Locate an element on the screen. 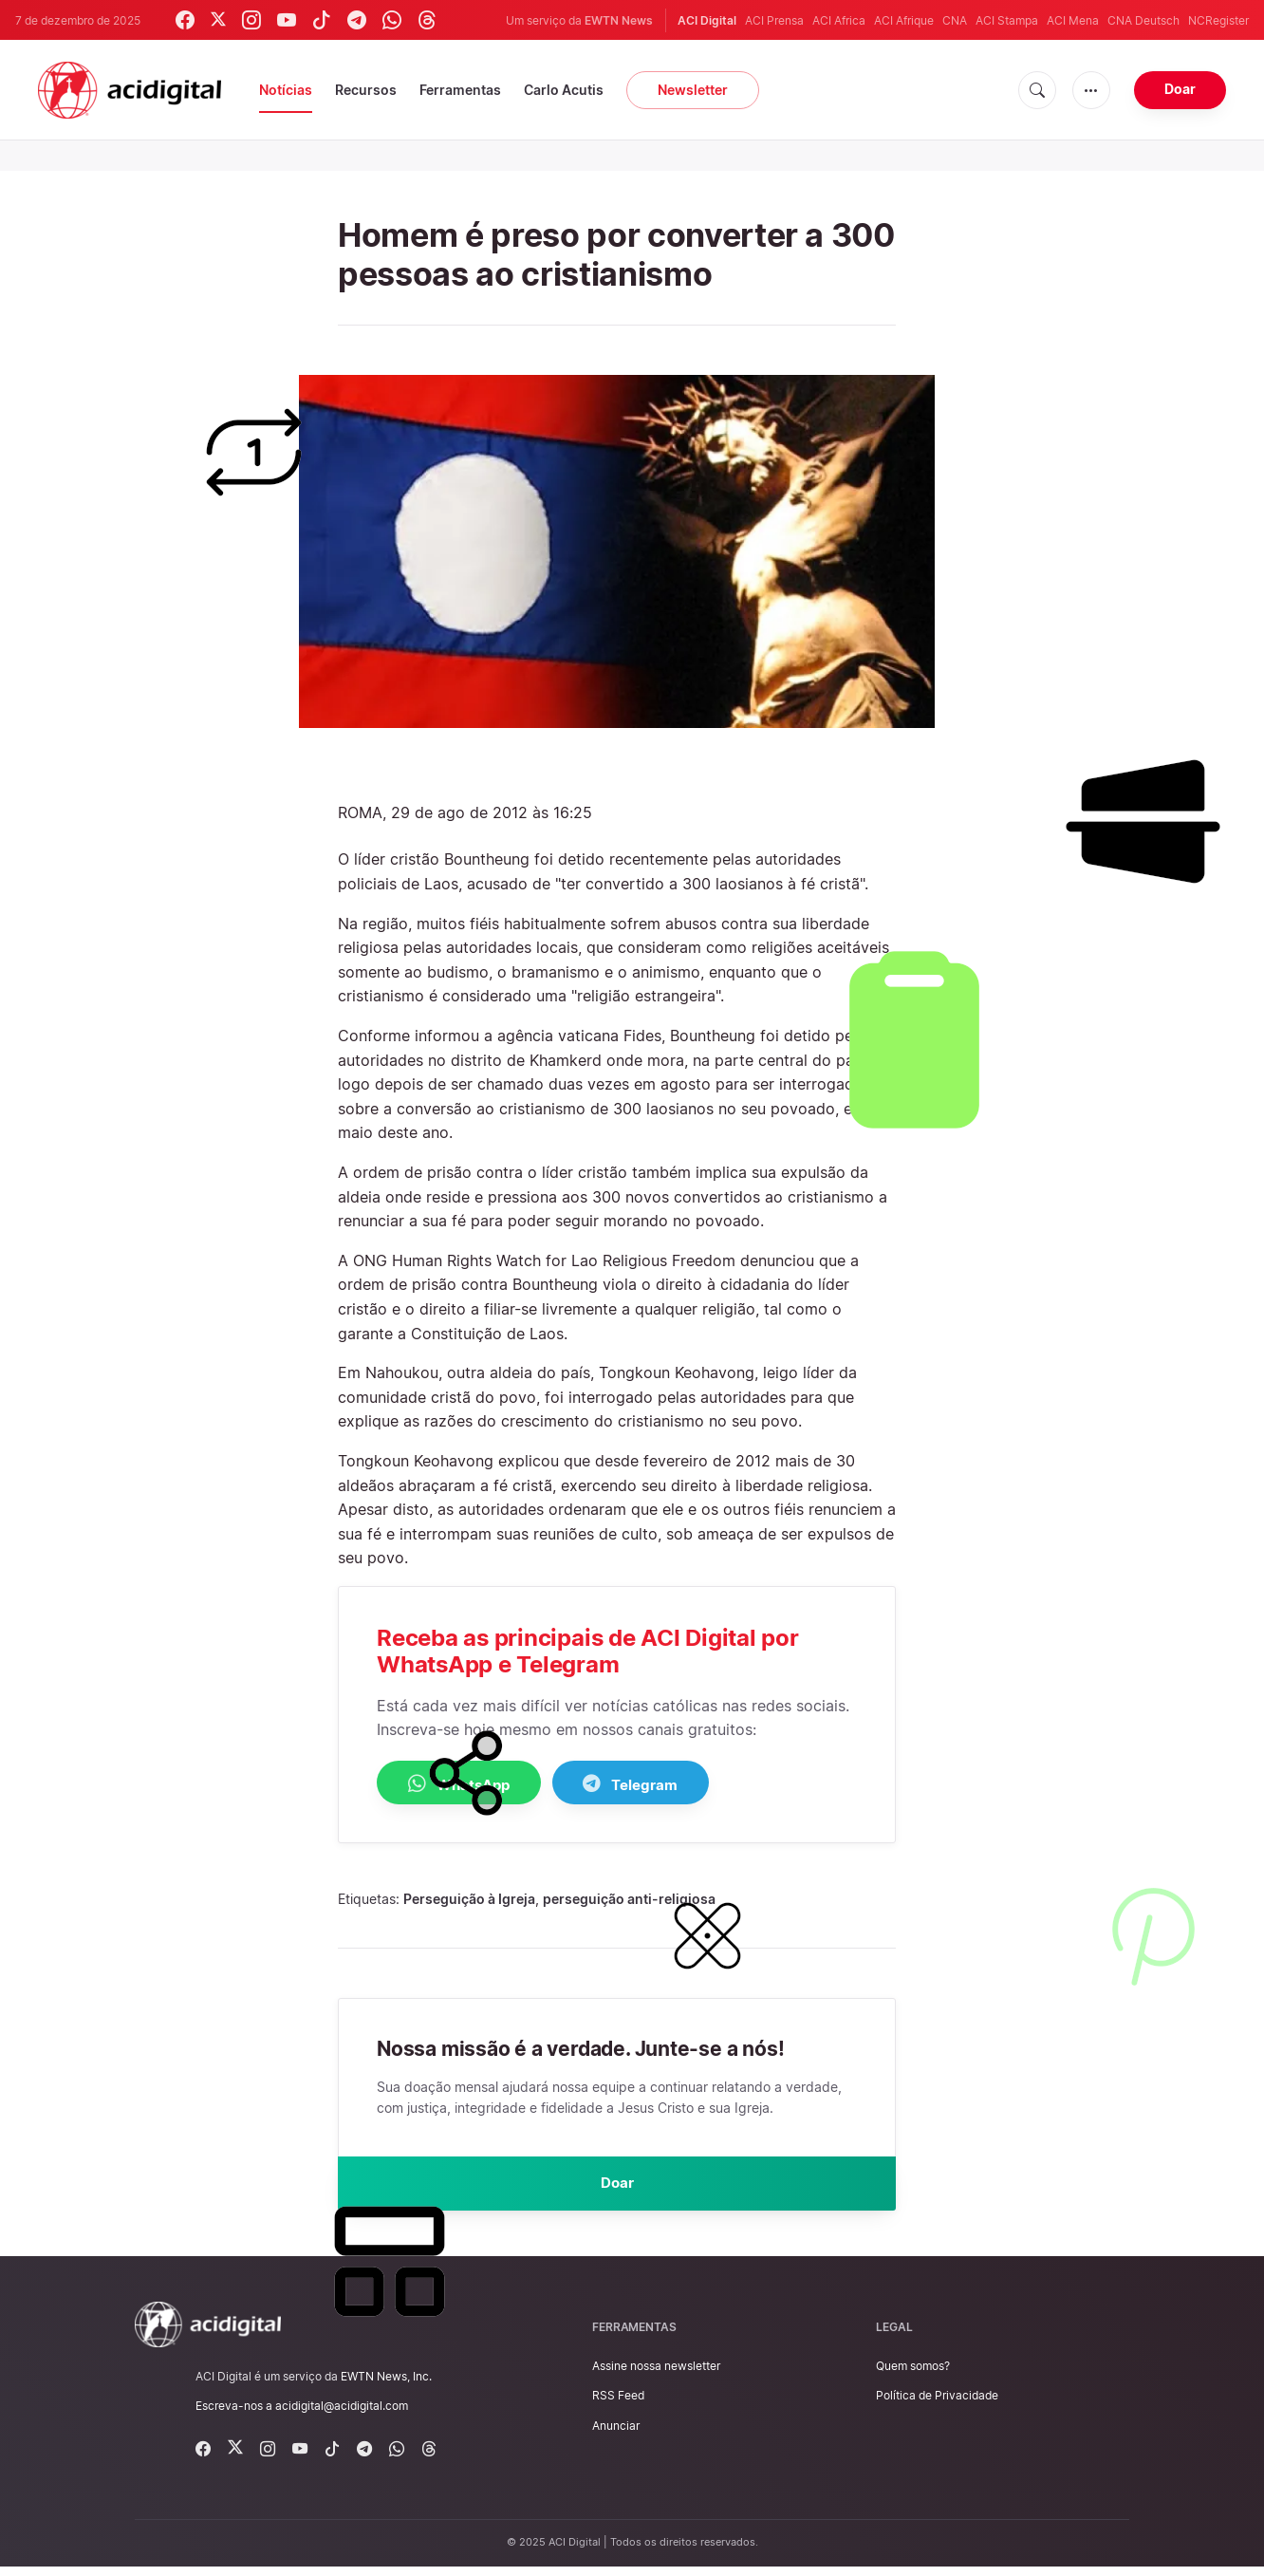 This screenshot has height=2576, width=1264. repeat current track once is located at coordinates (253, 452).